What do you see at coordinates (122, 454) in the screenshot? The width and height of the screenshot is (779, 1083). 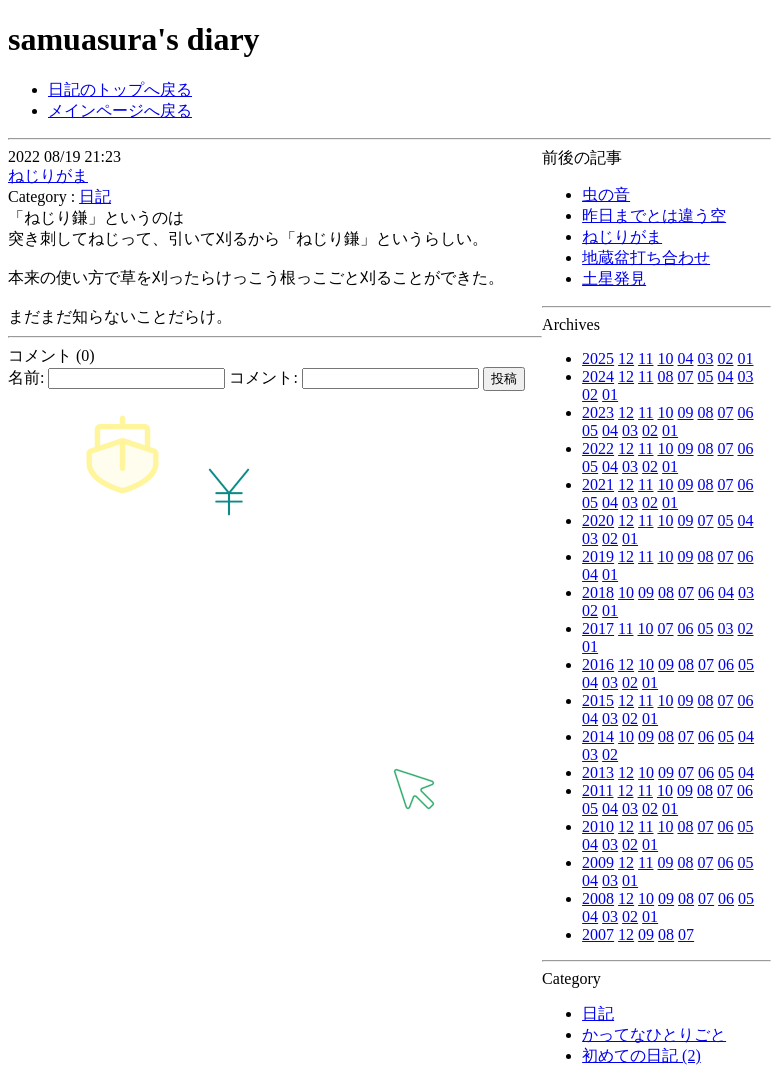 I see `access boat or marine transportation options` at bounding box center [122, 454].